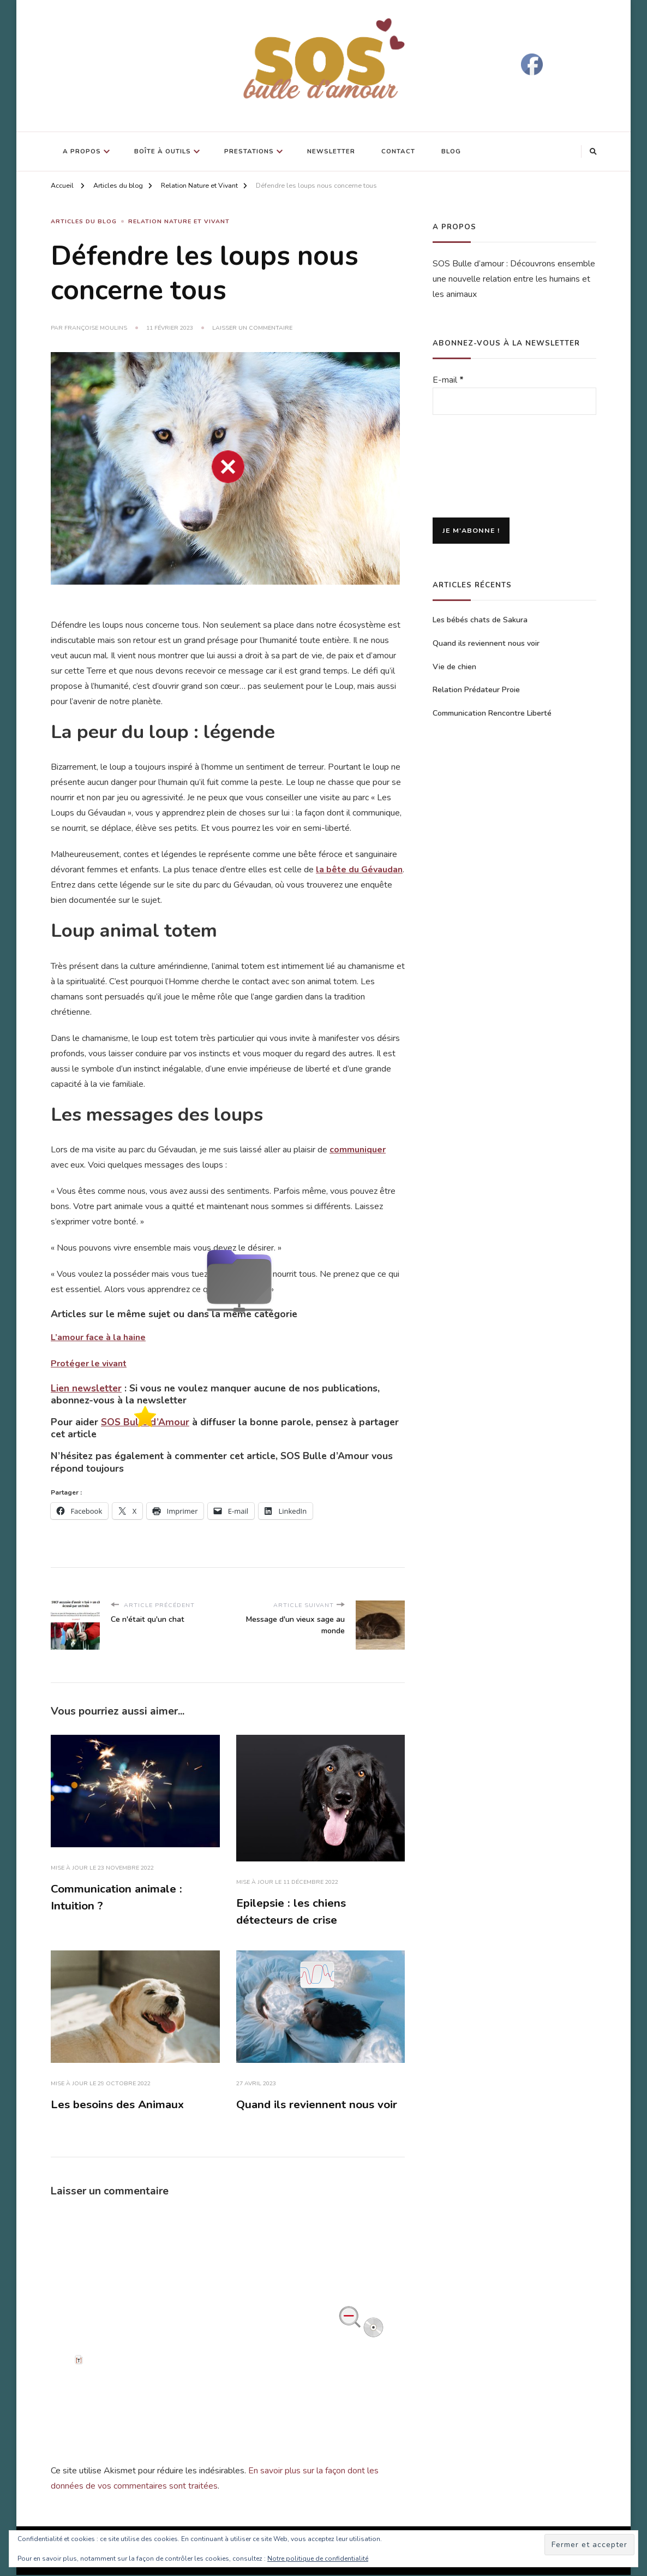 Image resolution: width=647 pixels, height=2576 pixels. I want to click on a toml configuration file, so click(79, 2359).